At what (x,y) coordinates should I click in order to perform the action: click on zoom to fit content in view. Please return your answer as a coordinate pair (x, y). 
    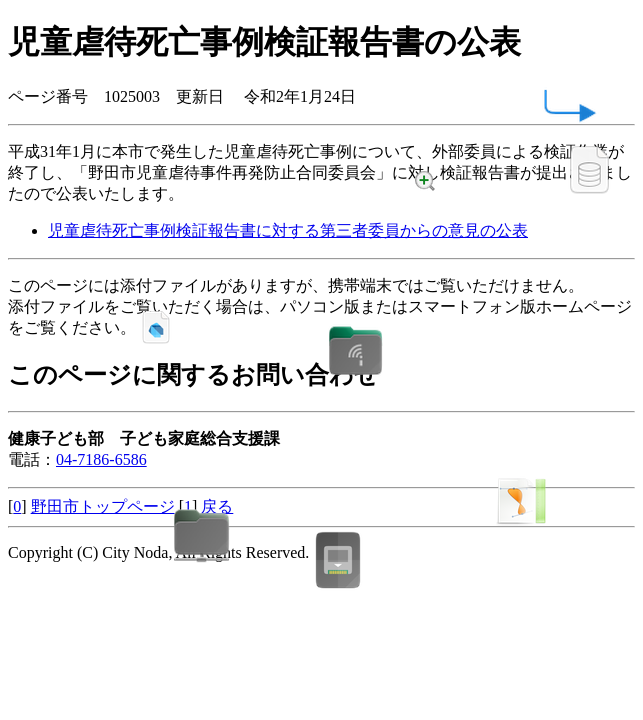
    Looking at the image, I should click on (425, 181).